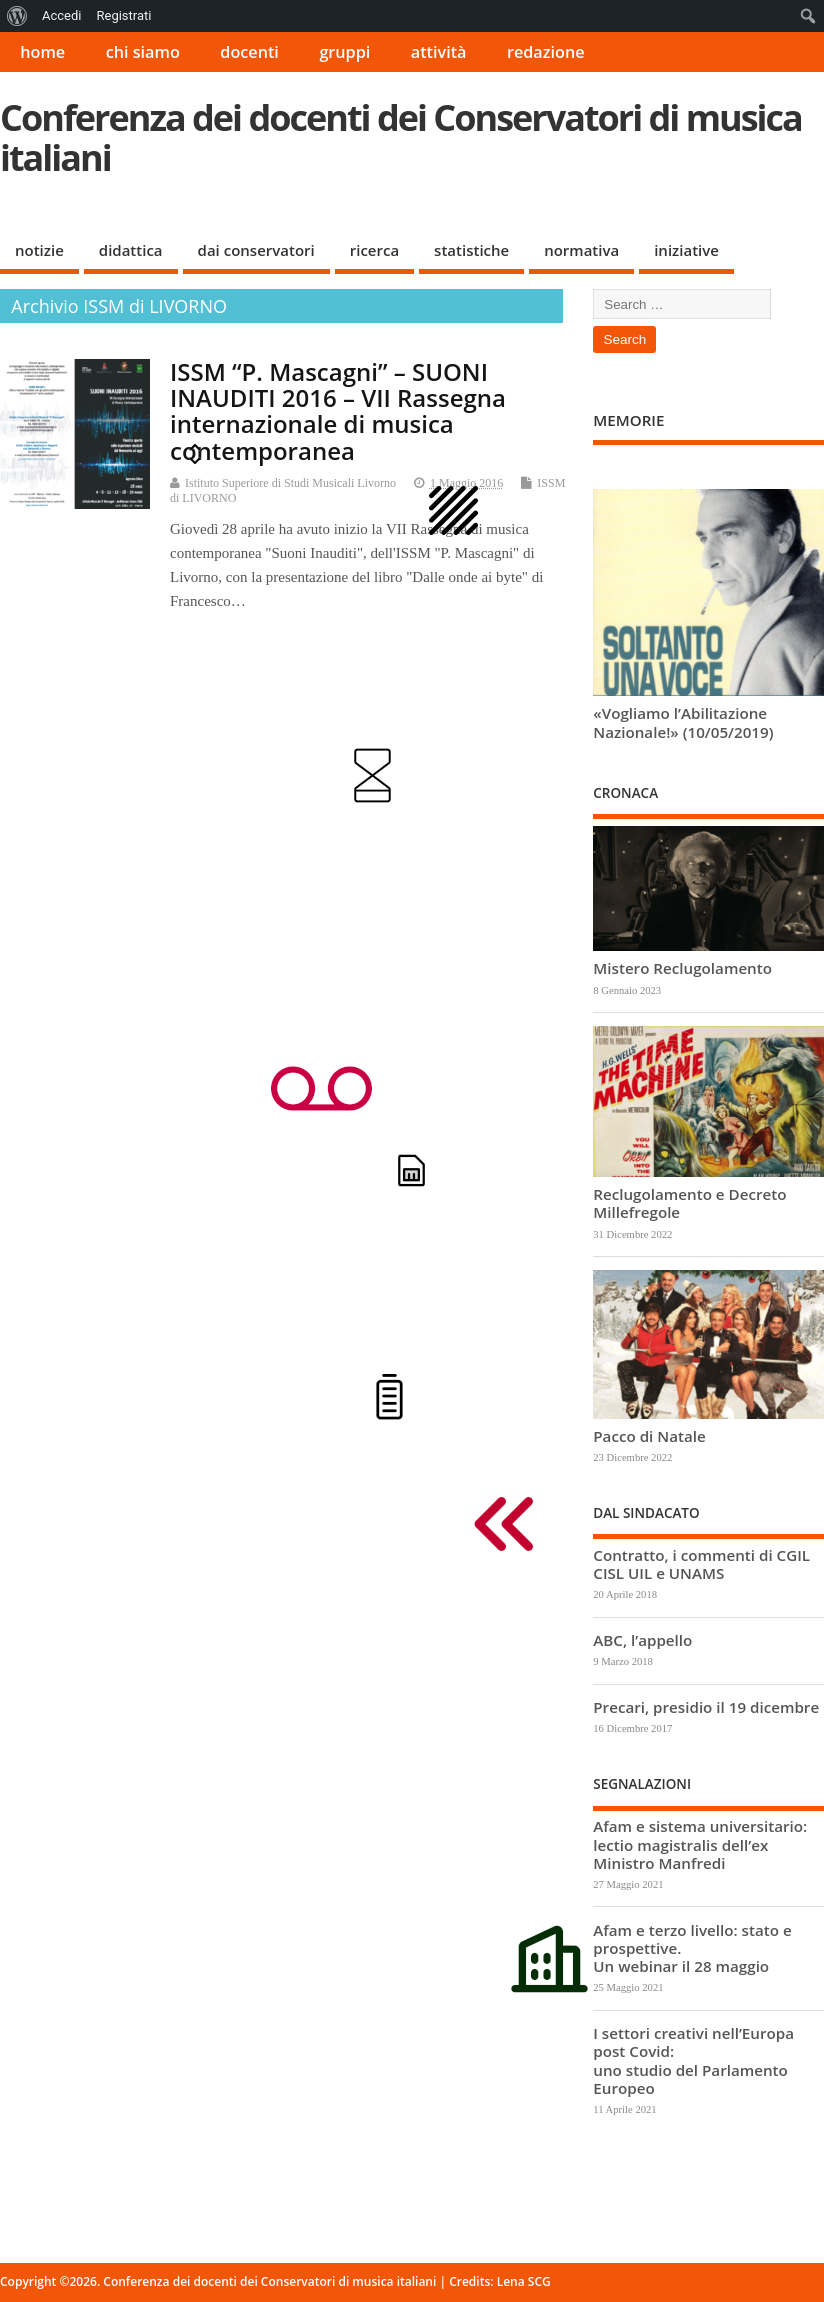 The image size is (824, 2302). I want to click on indicates time is running low, so click(372, 775).